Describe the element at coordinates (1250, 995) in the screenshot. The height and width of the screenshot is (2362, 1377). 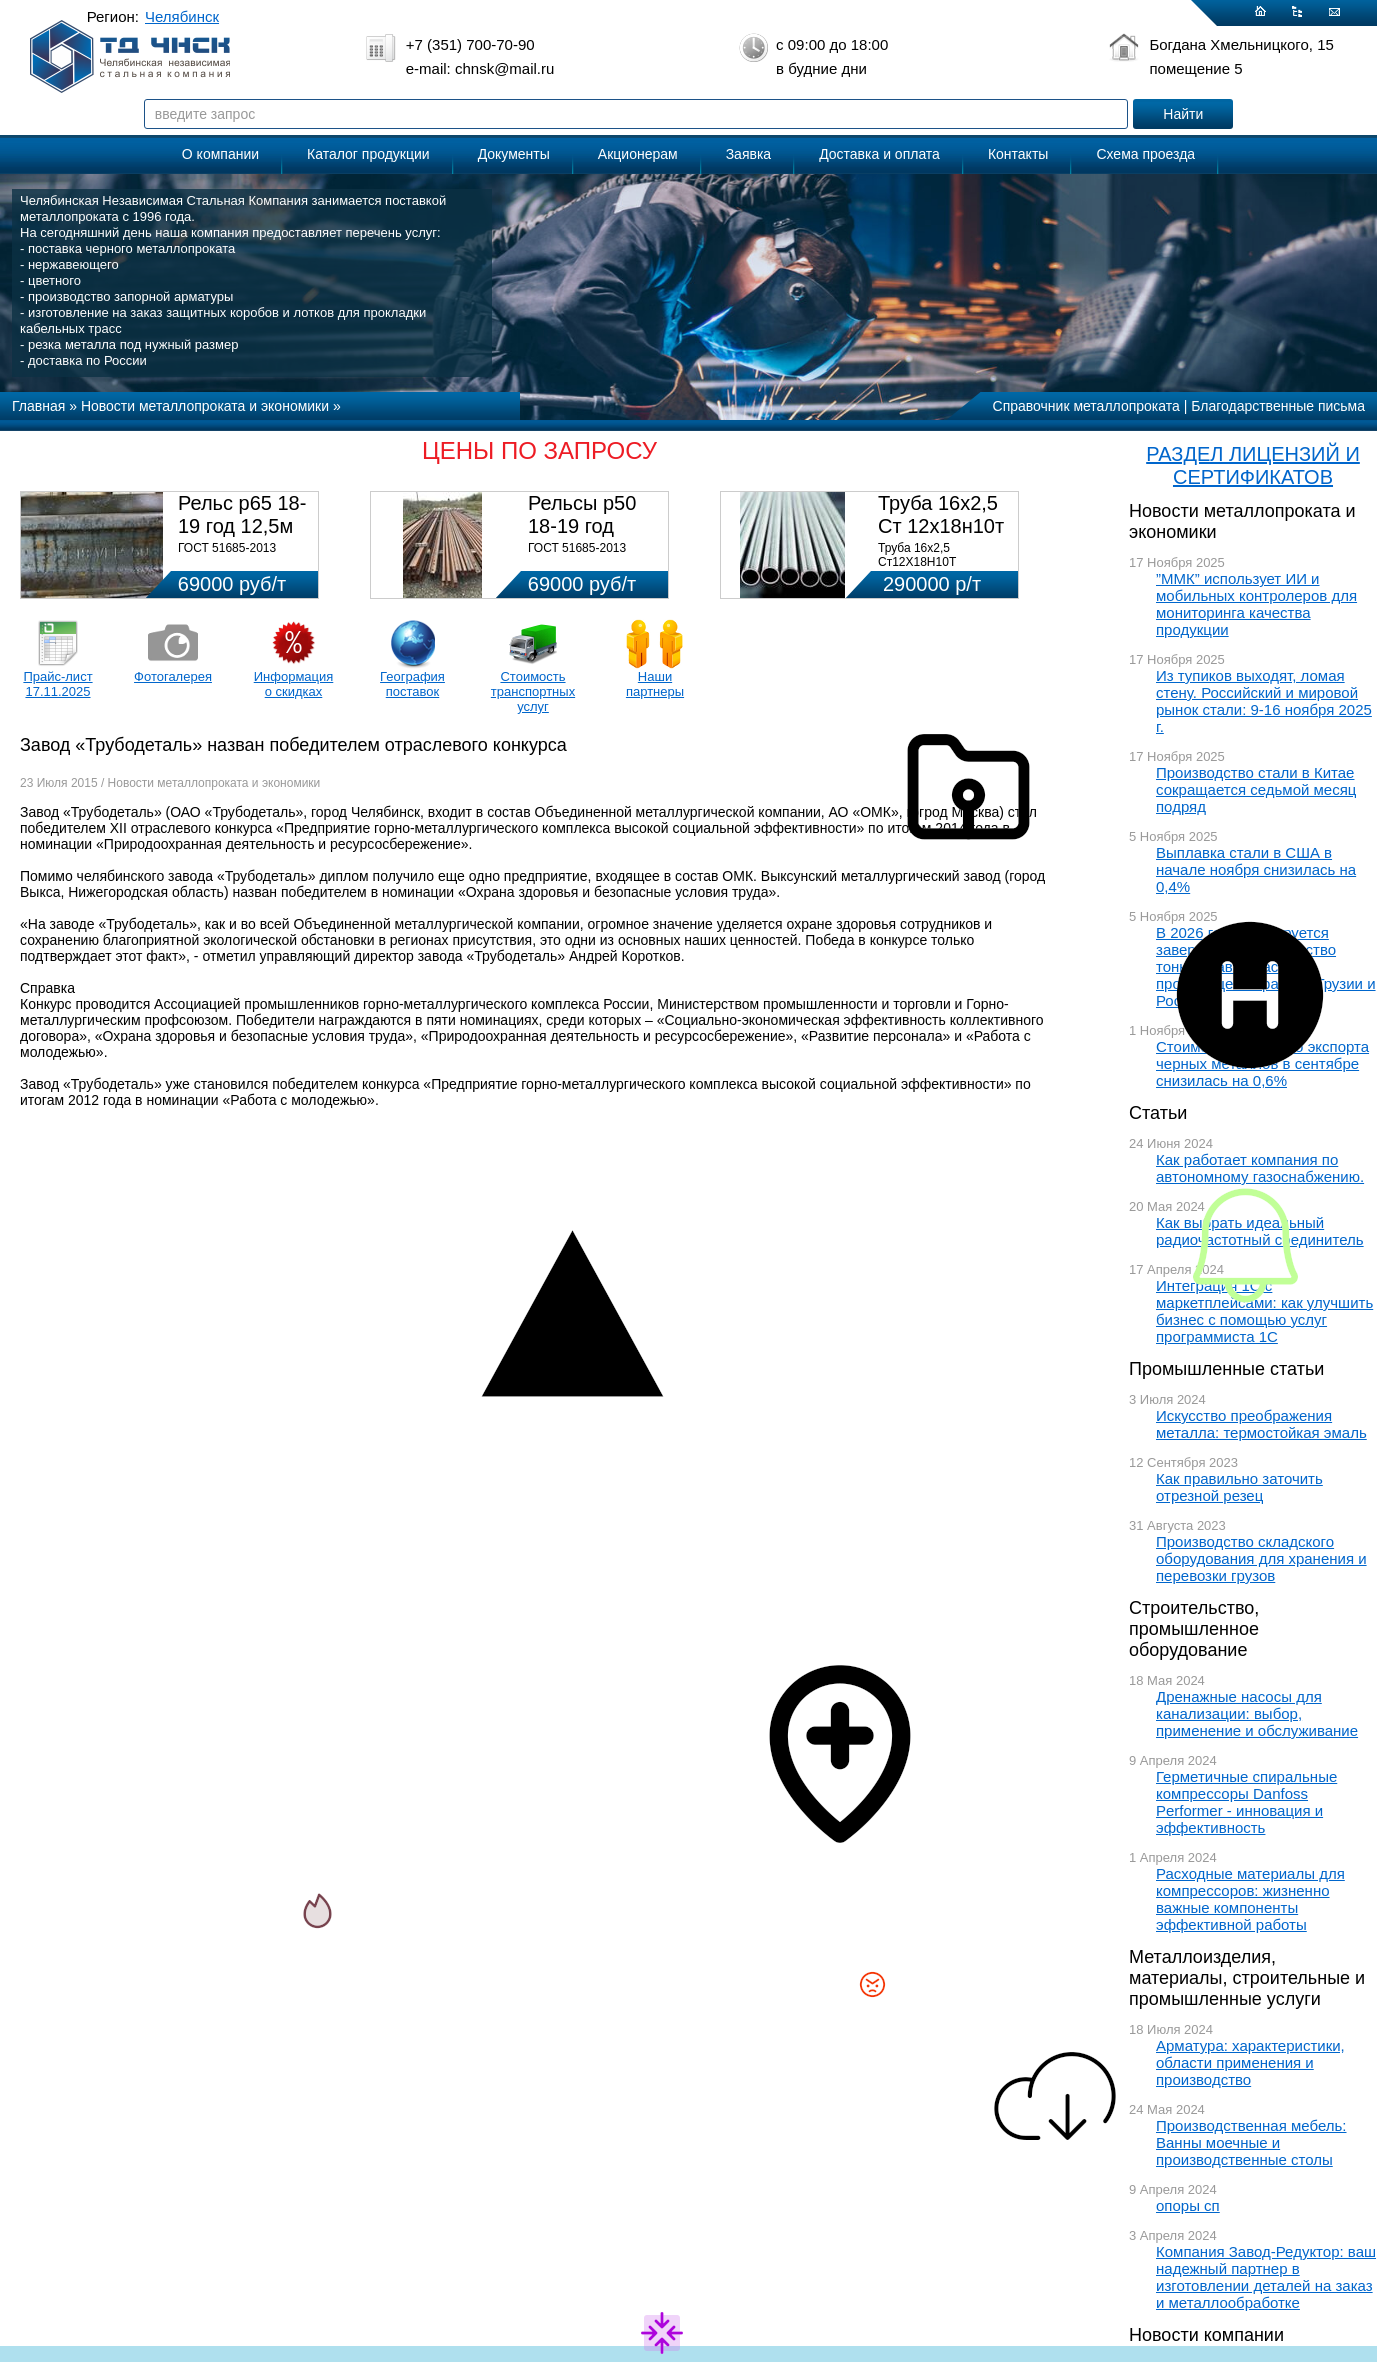
I see `hospital or medical facility indicator` at that location.